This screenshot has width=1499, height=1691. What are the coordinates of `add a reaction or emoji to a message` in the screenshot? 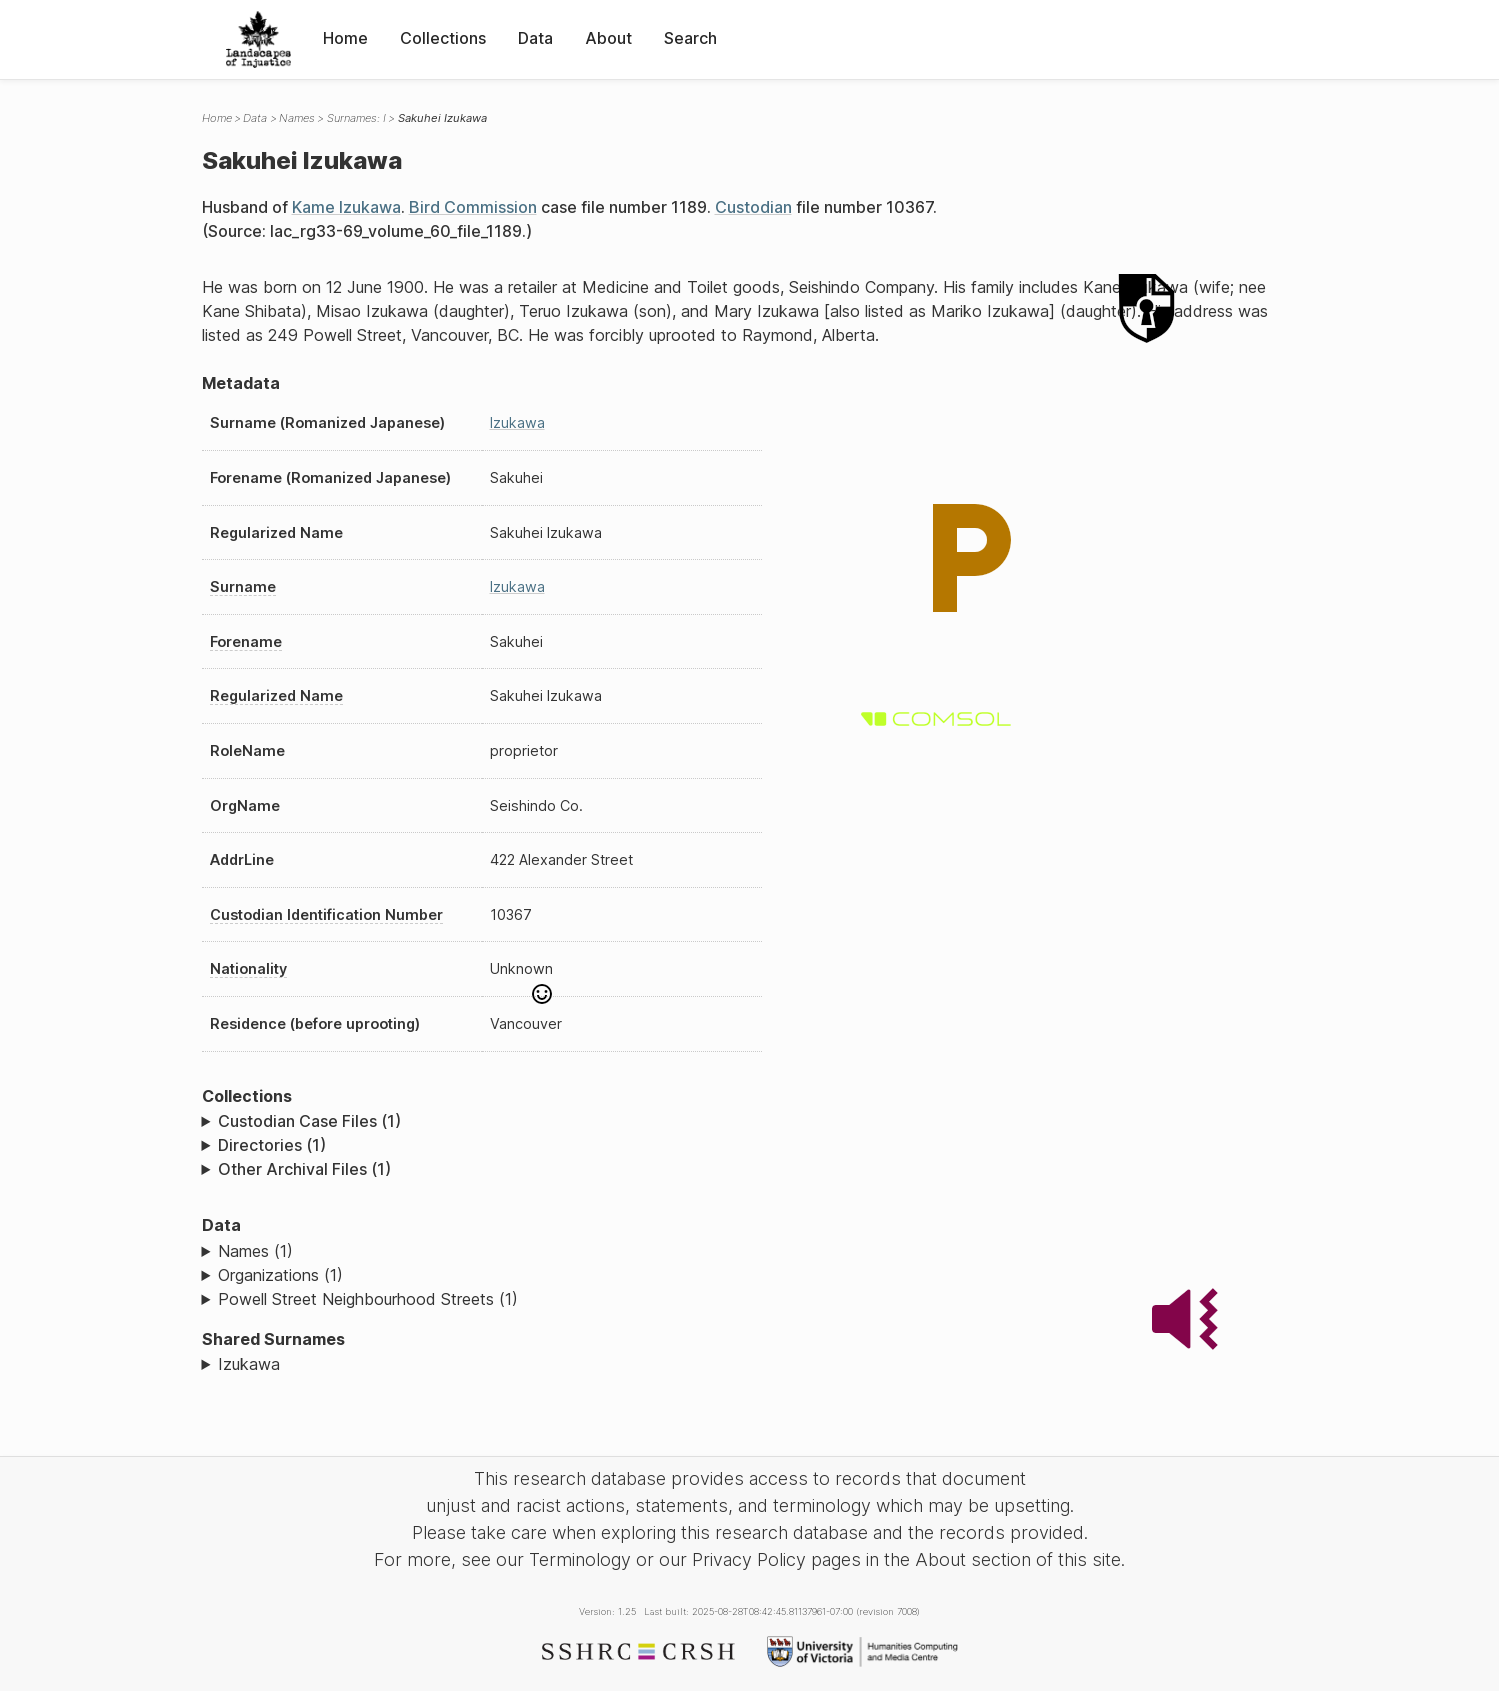 It's located at (542, 994).